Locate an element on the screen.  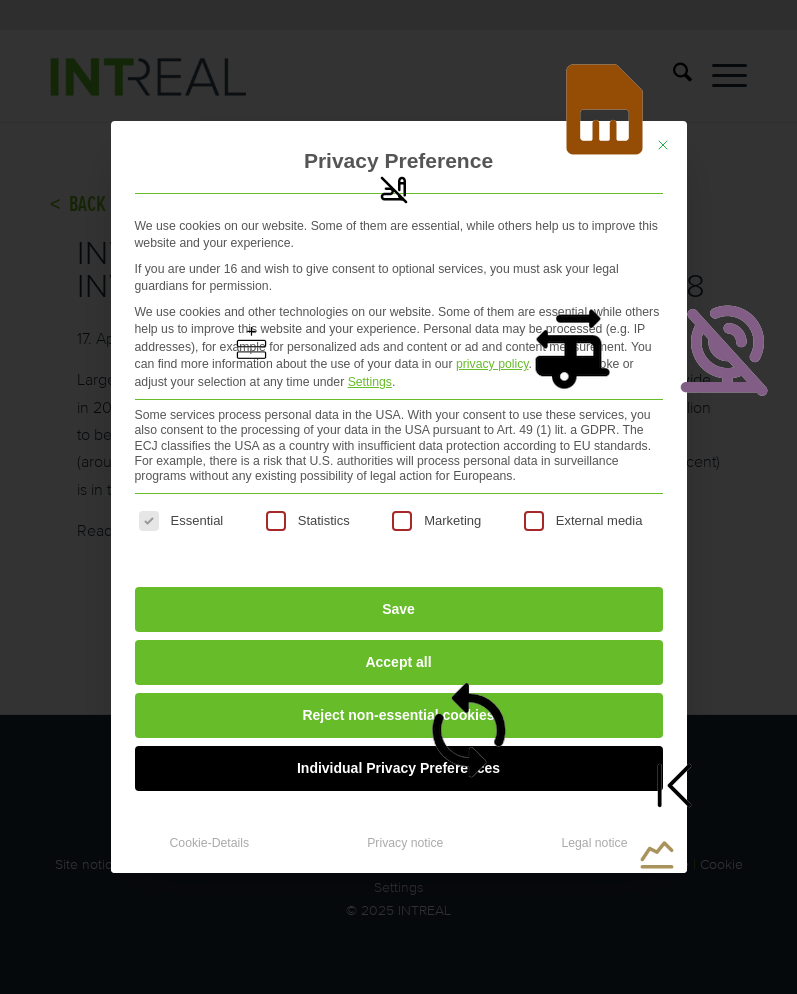
webcam is disabled or turned off is located at coordinates (727, 352).